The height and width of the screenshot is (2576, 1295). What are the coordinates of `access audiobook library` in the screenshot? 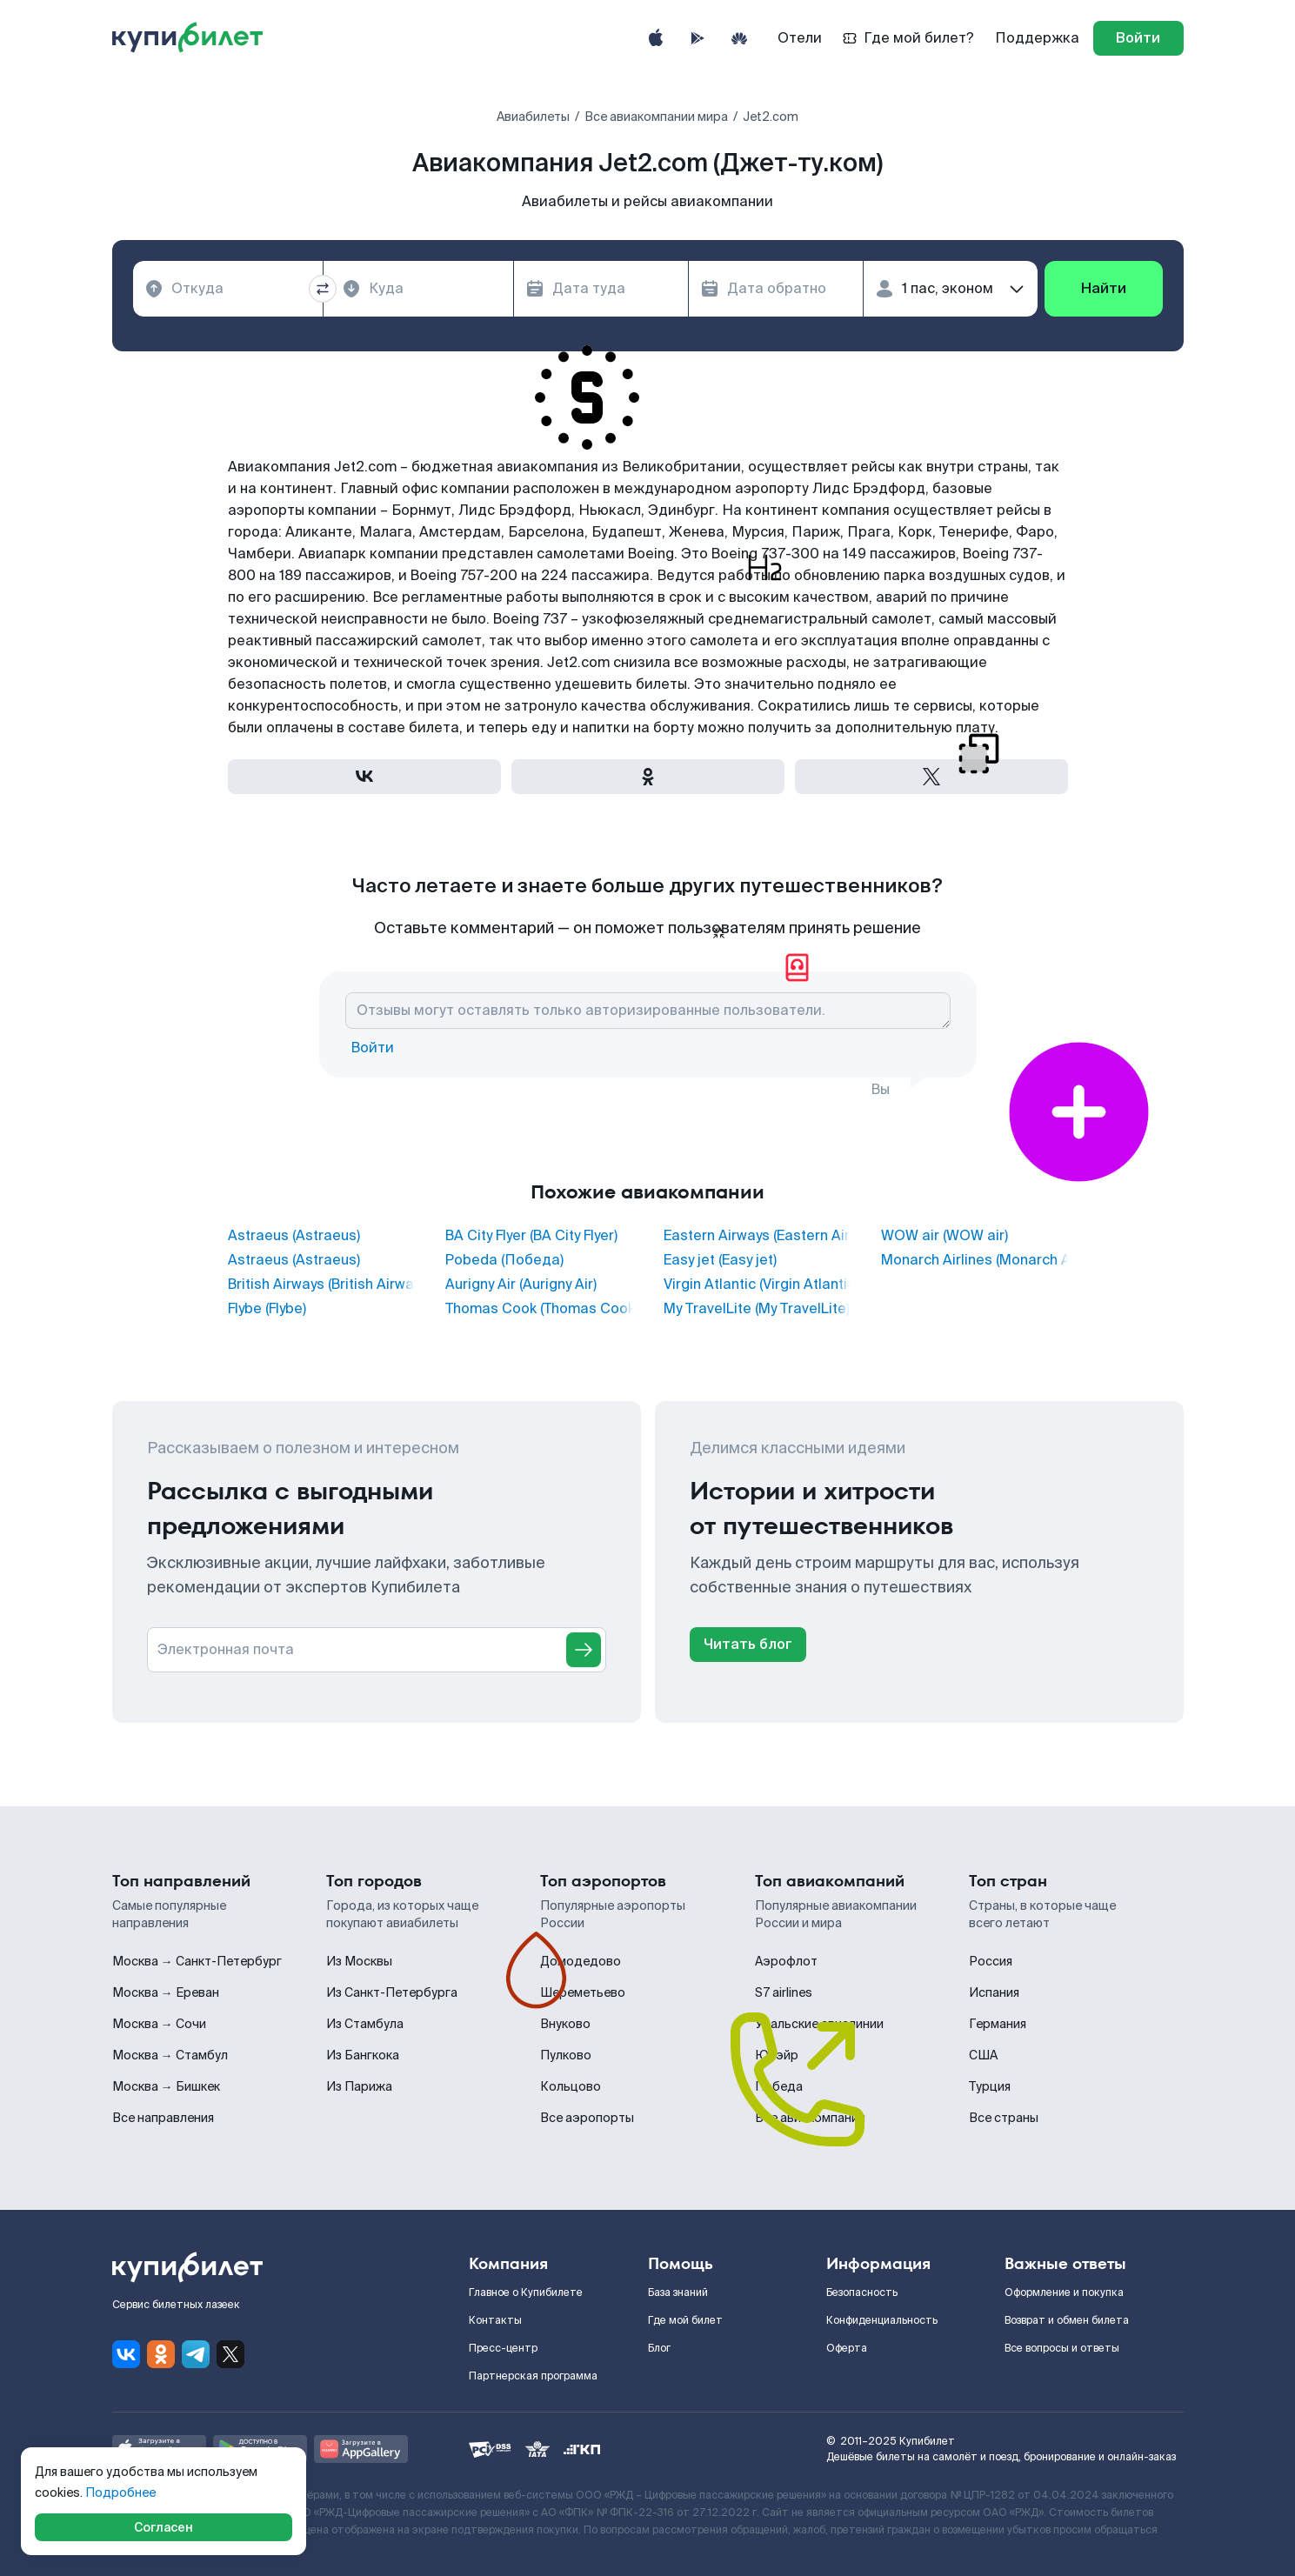 It's located at (797, 967).